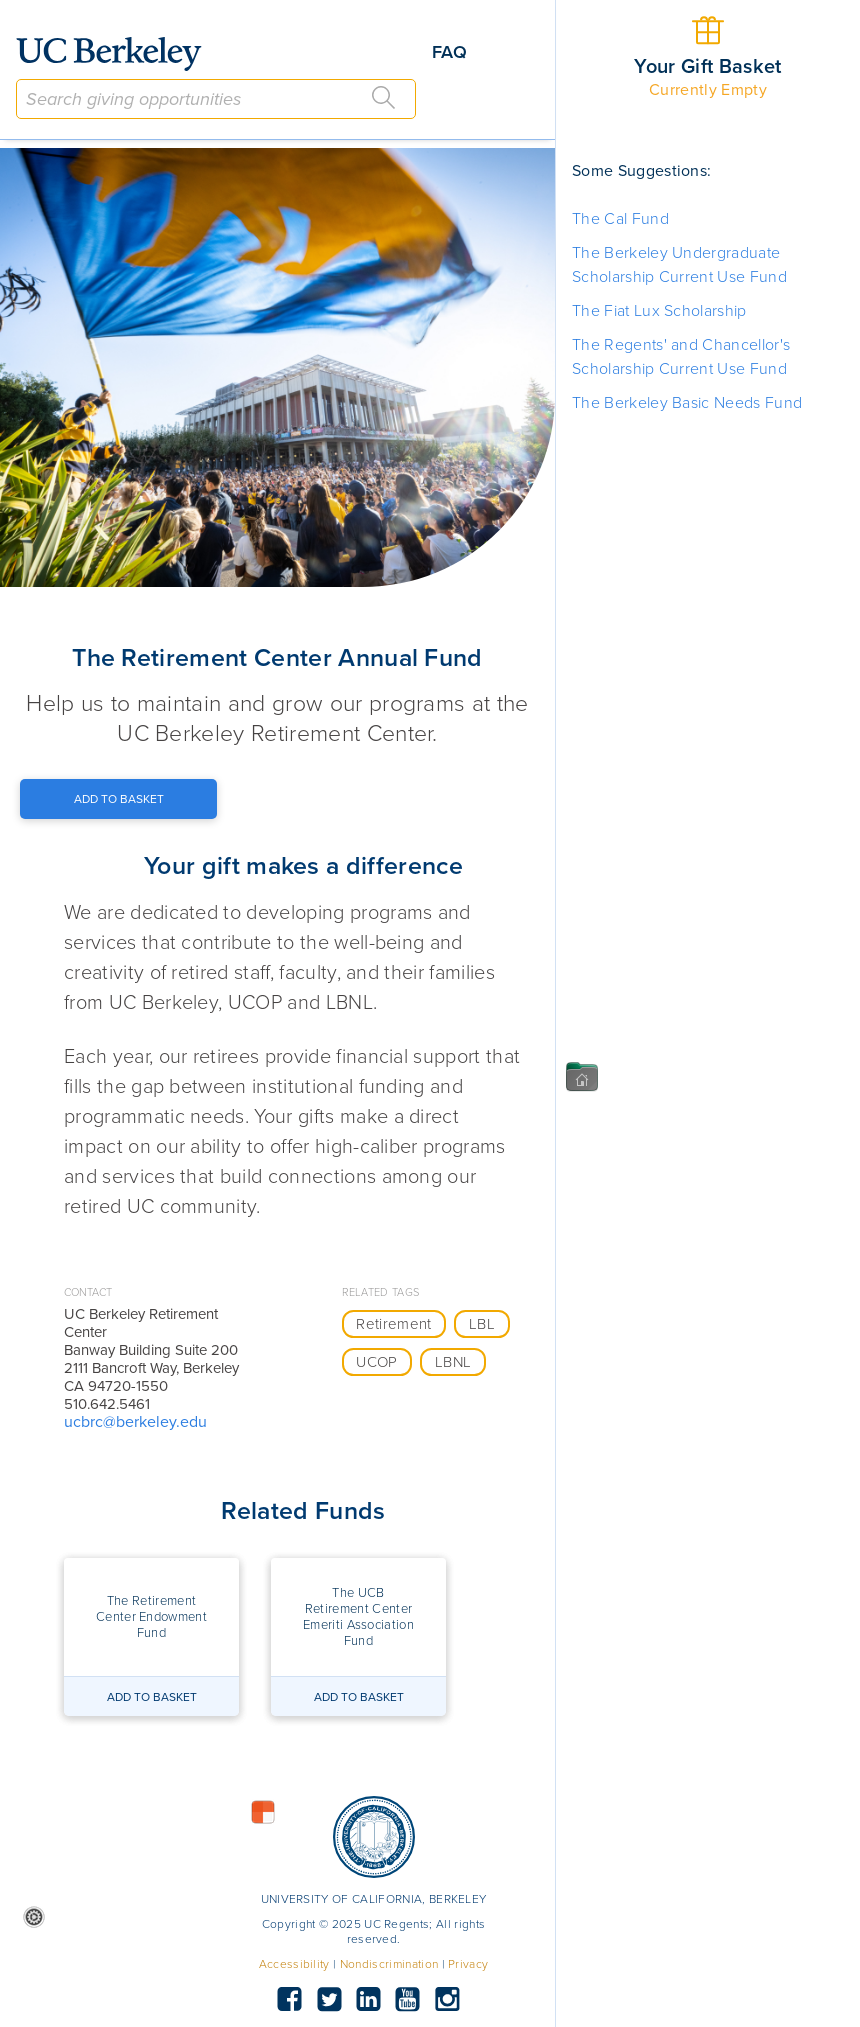 Image resolution: width=860 pixels, height=2027 pixels. What do you see at coordinates (263, 1812) in the screenshot?
I see `switch to the bottom-right workspace` at bounding box center [263, 1812].